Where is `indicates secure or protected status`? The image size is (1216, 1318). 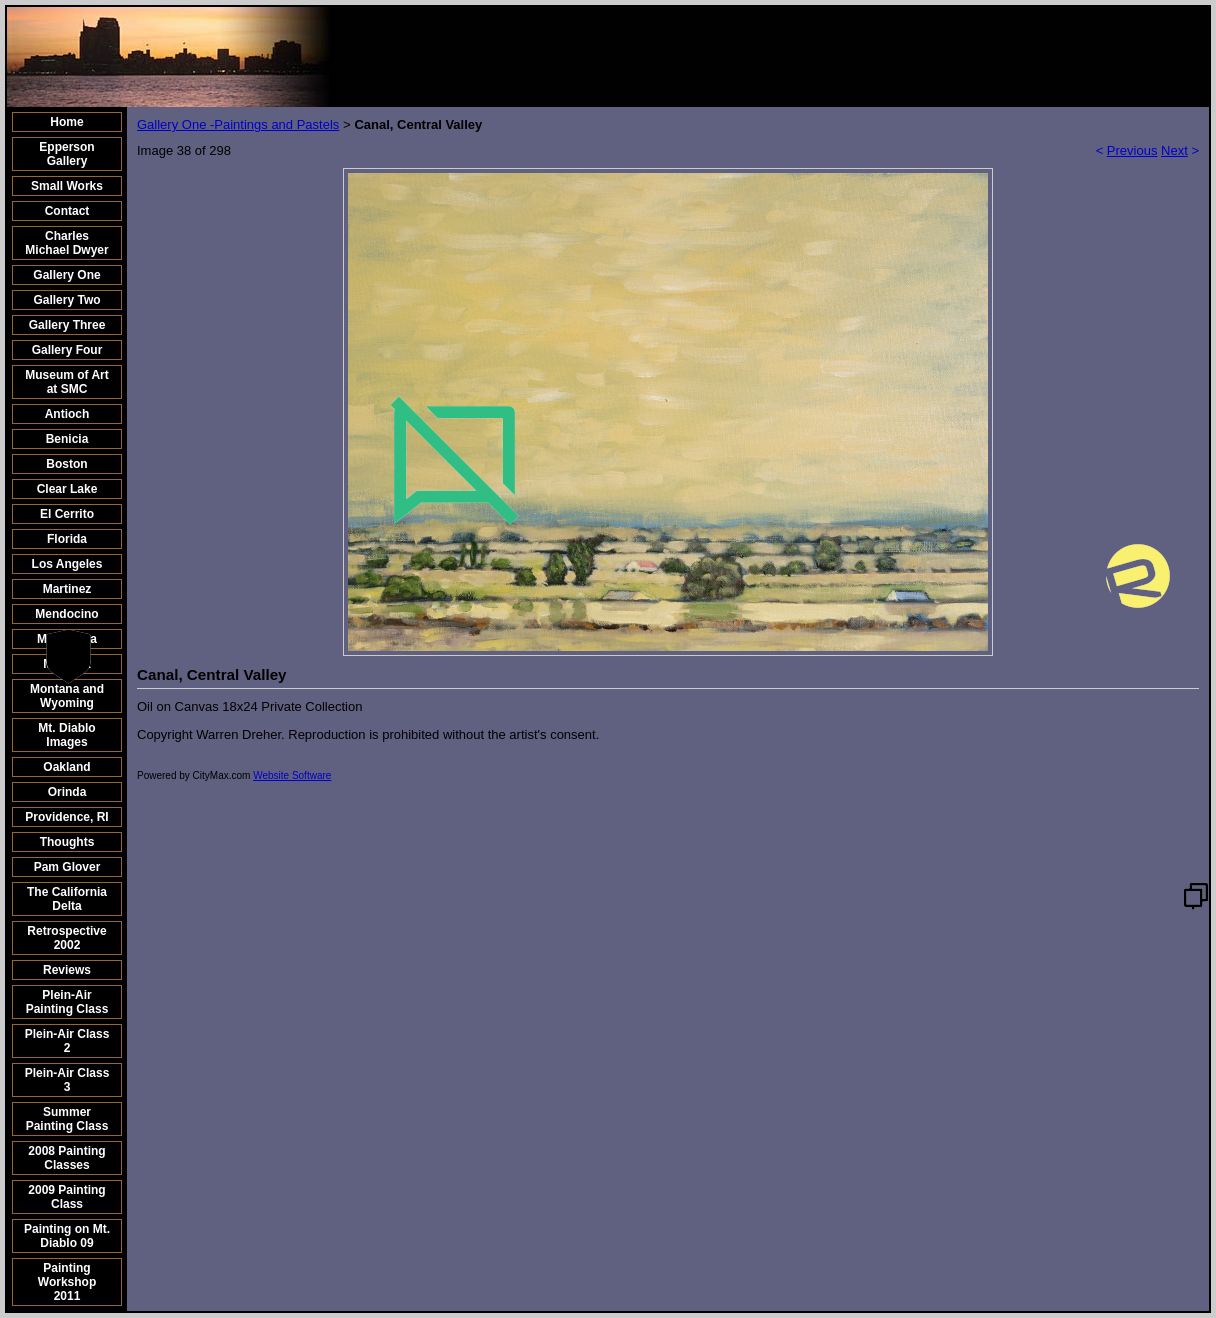 indicates secure or protected status is located at coordinates (68, 656).